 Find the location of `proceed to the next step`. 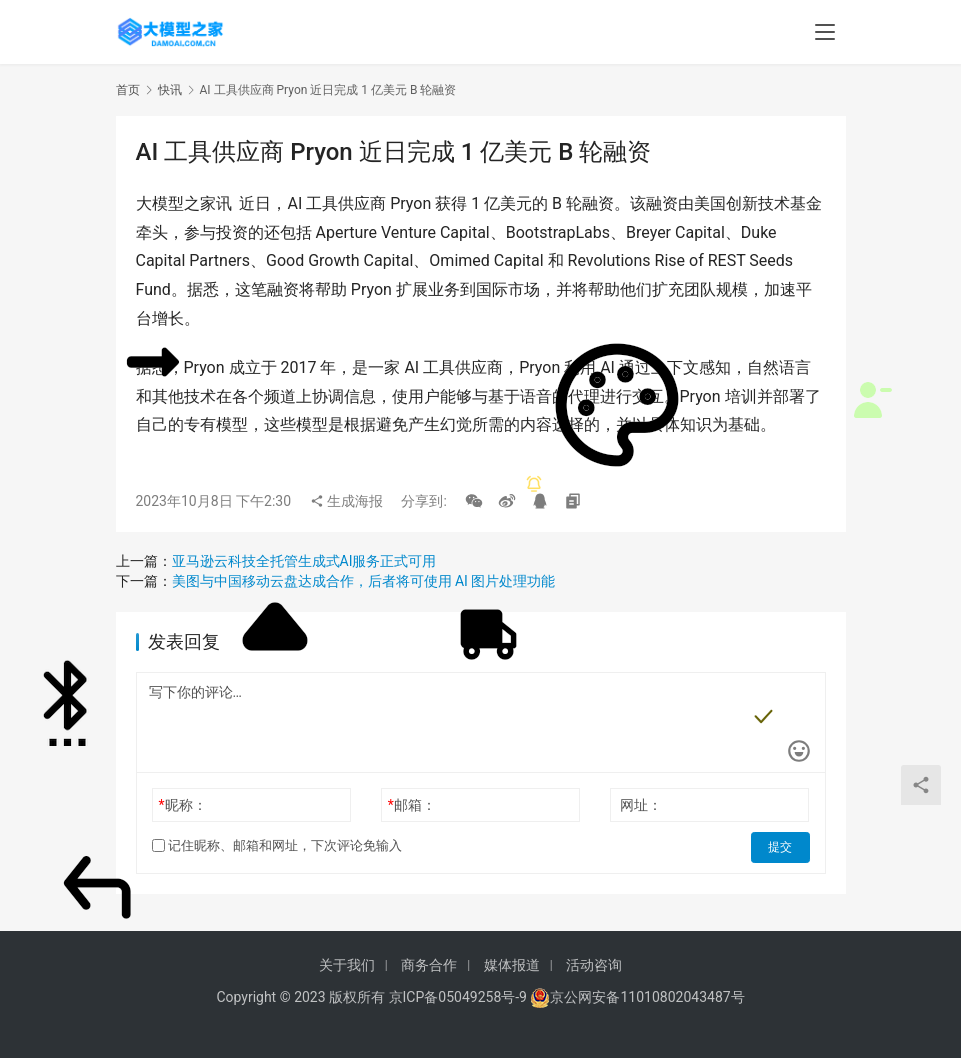

proceed to the next step is located at coordinates (153, 362).